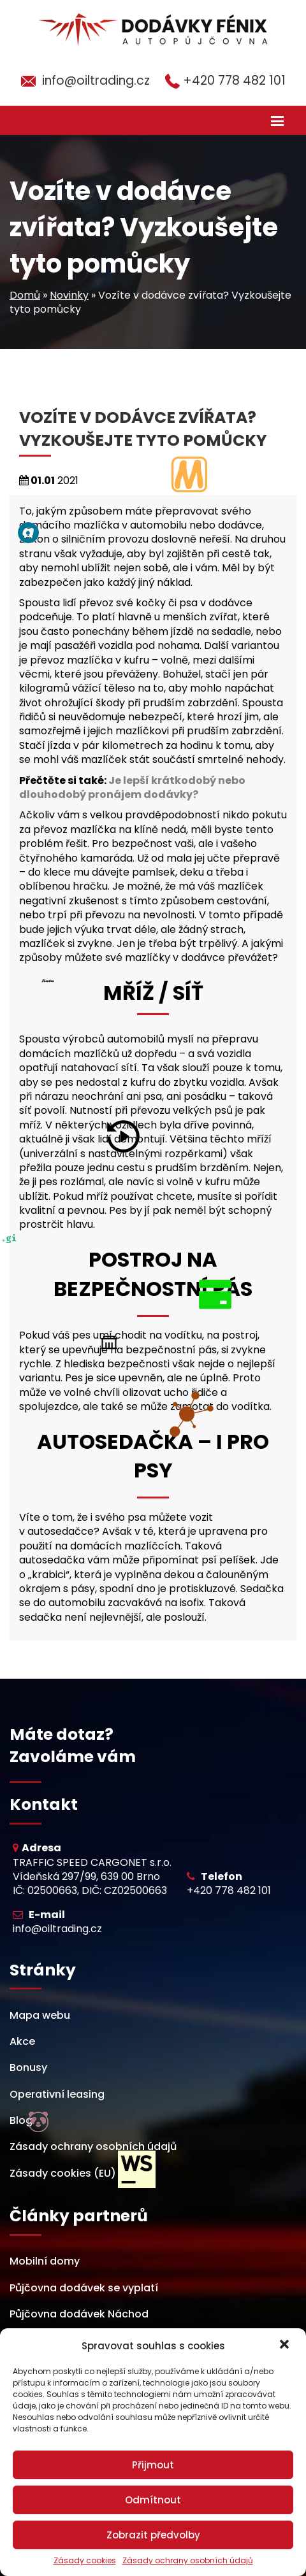 This screenshot has width=306, height=2576. Describe the element at coordinates (38, 2122) in the screenshot. I see `open the foodpanda app` at that location.